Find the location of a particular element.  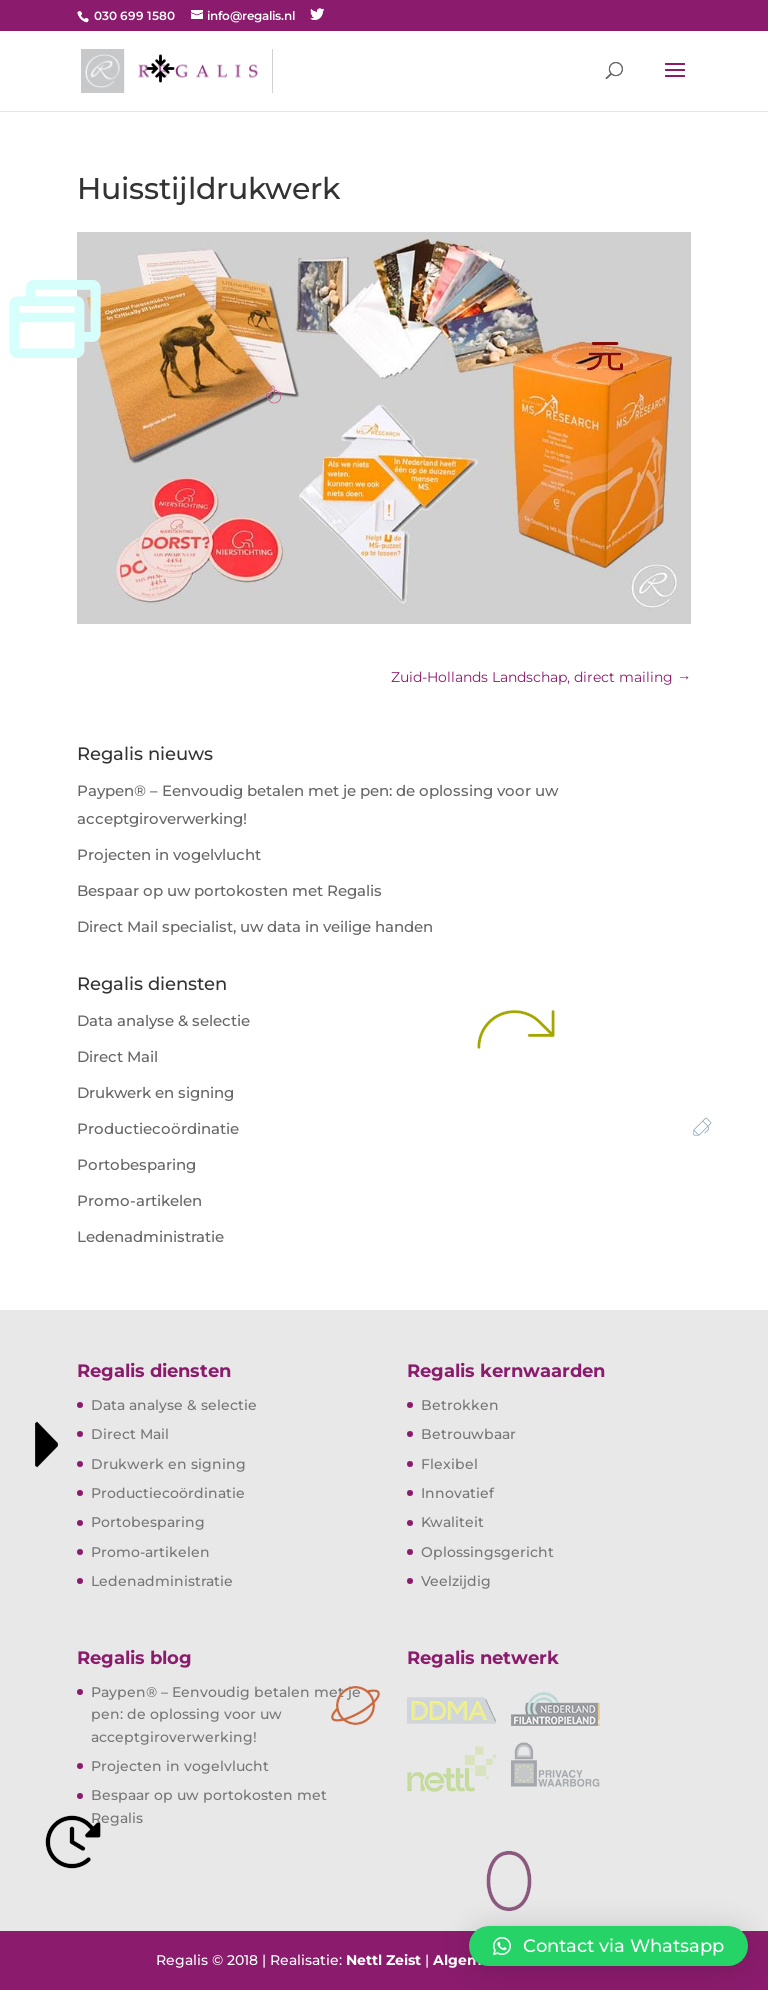

tap or click to select an item is located at coordinates (273, 394).